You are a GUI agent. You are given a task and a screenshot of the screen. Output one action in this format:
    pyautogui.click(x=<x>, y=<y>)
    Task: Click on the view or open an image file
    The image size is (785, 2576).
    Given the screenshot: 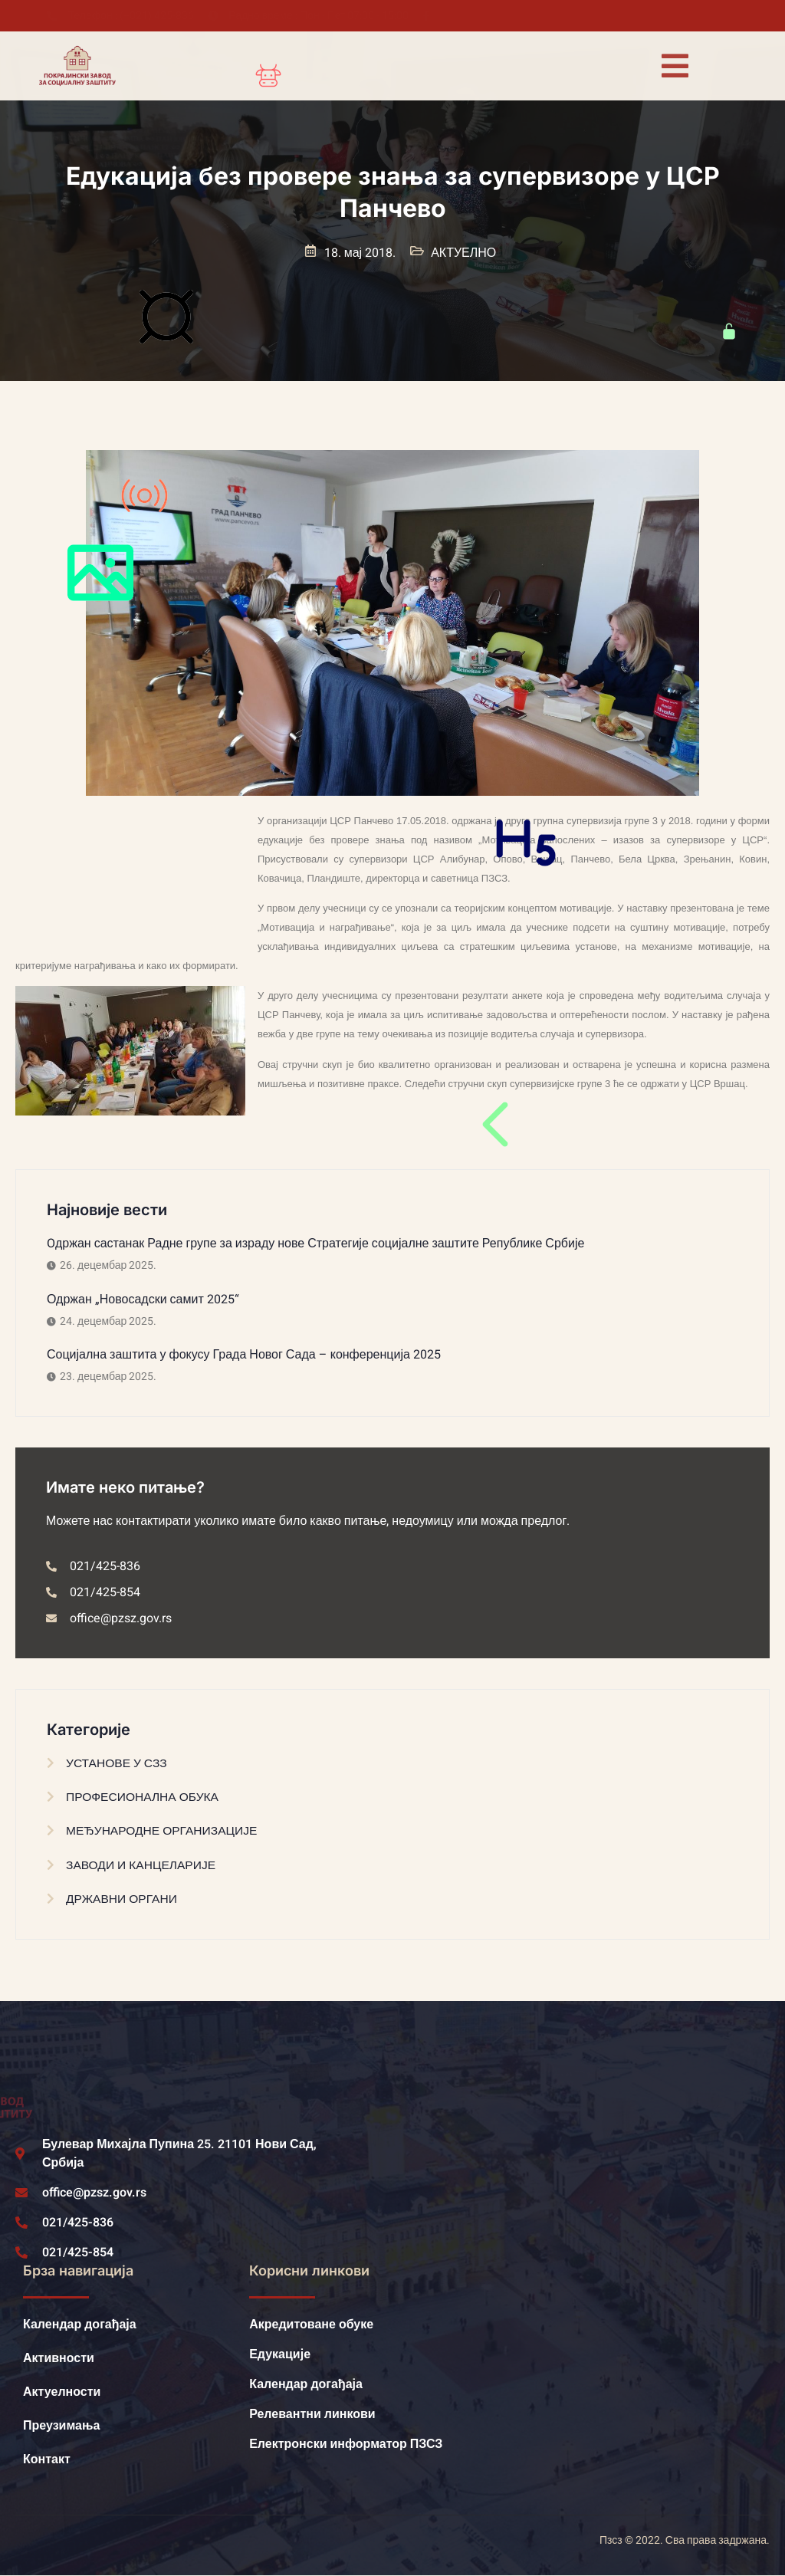 What is the action you would take?
    pyautogui.click(x=100, y=573)
    